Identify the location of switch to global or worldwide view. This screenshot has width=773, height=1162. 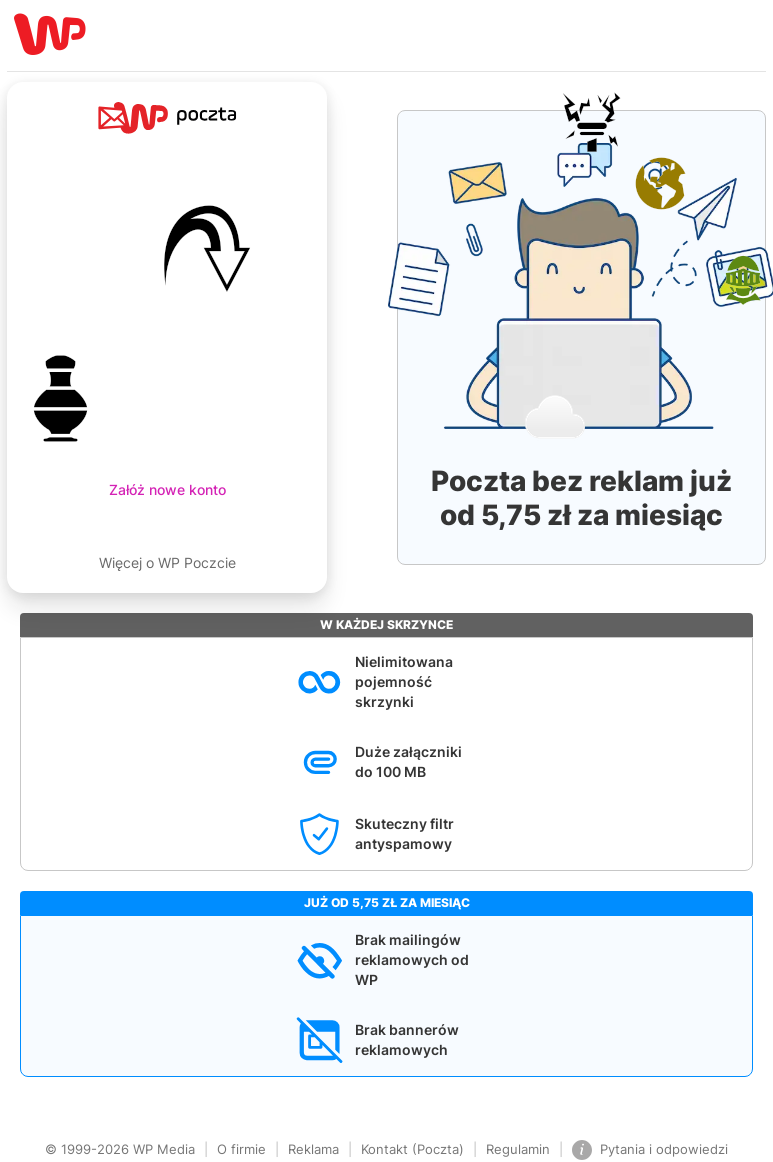
(661, 183).